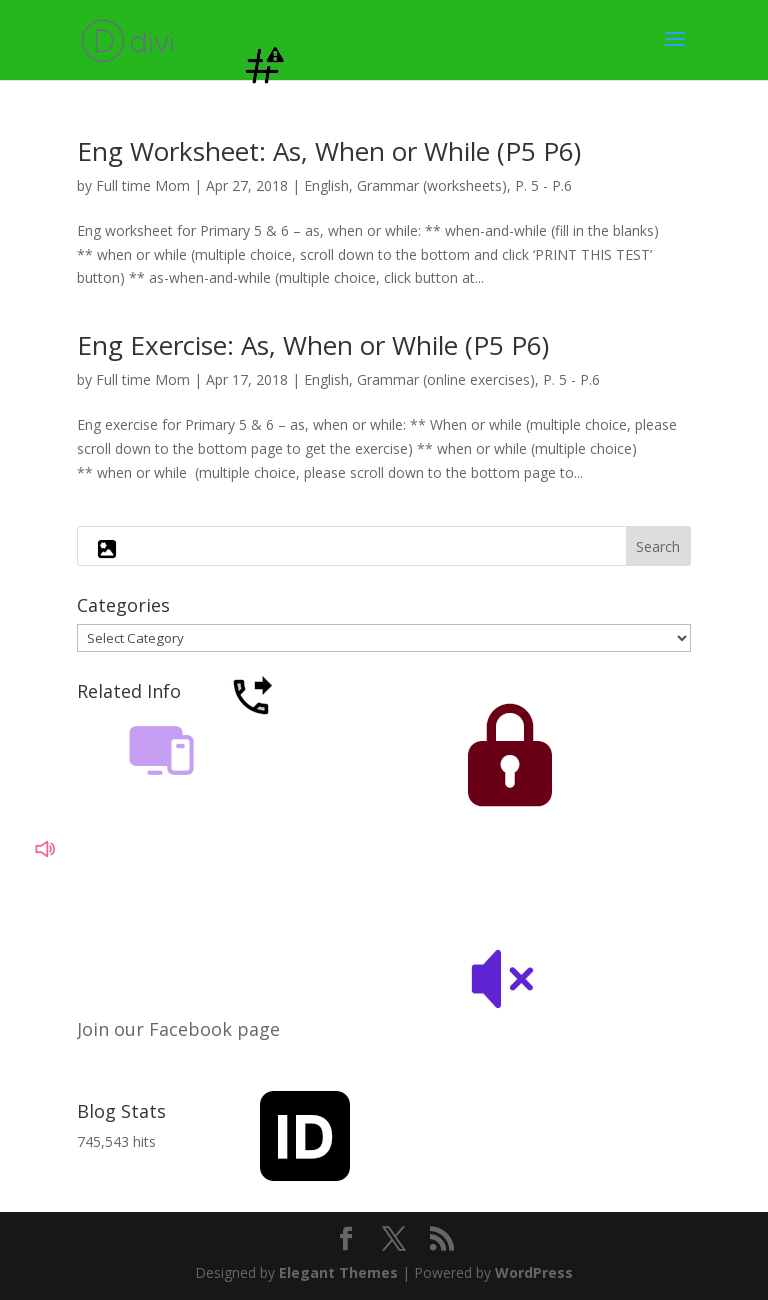  What do you see at coordinates (510, 755) in the screenshot?
I see `indicates a locked or private channel` at bounding box center [510, 755].